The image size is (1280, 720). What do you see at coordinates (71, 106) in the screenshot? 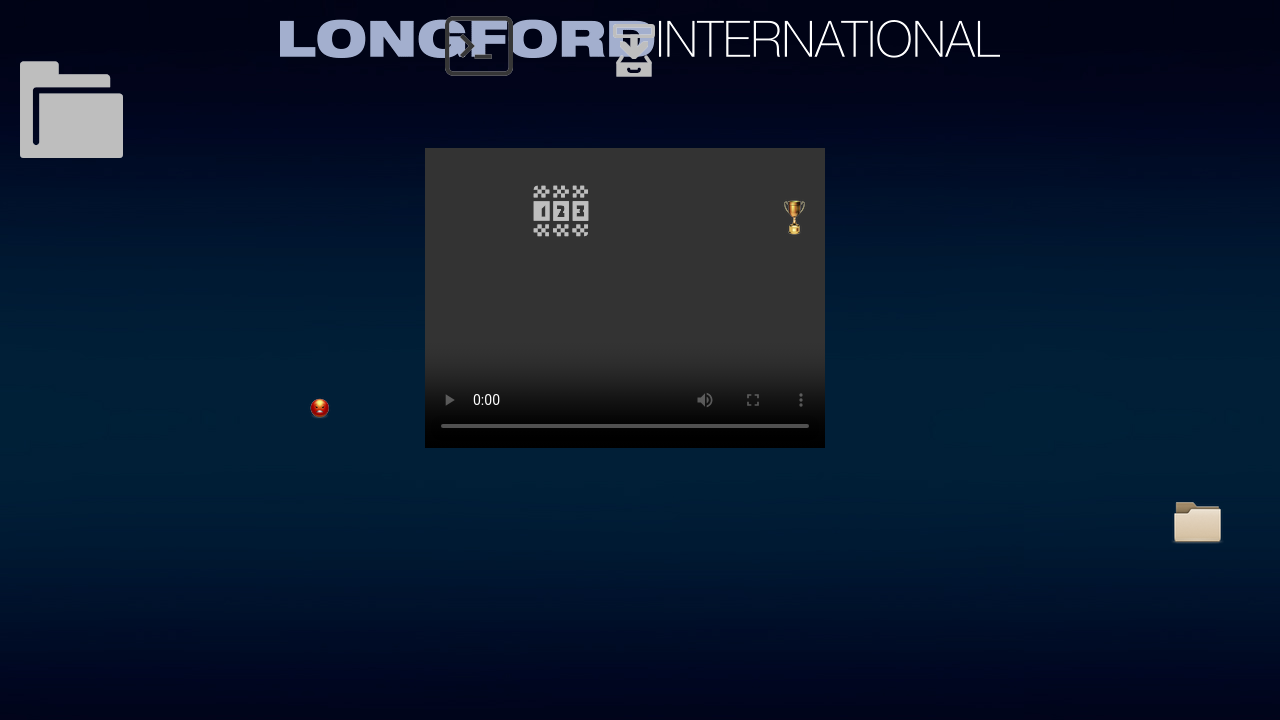
I see `access desktop folder` at bounding box center [71, 106].